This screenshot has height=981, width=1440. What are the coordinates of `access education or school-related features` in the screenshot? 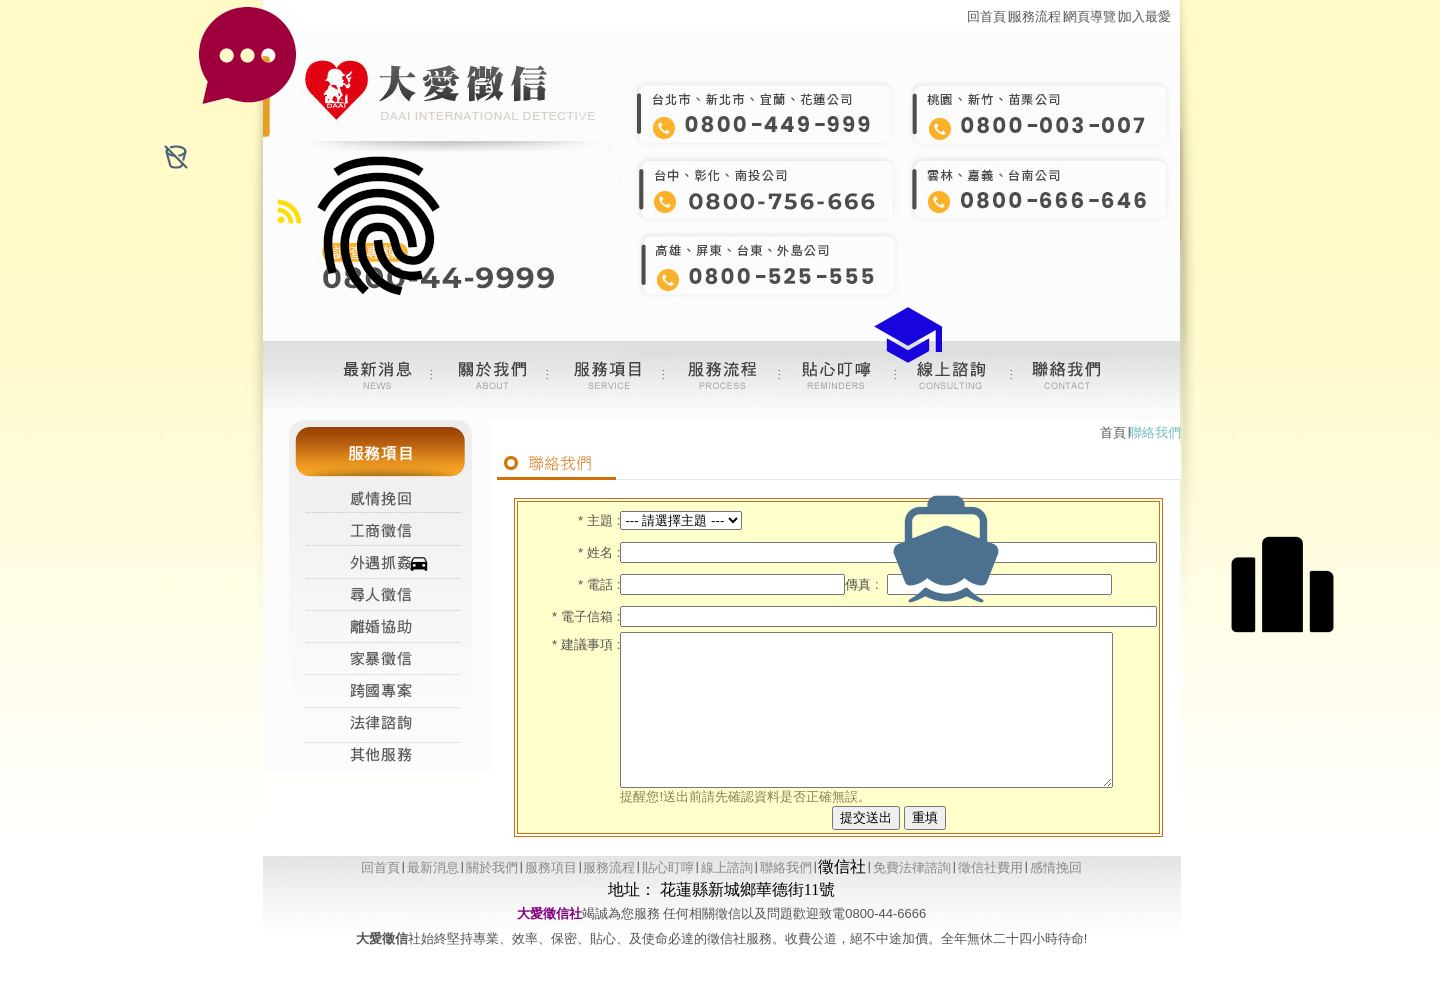 It's located at (908, 335).